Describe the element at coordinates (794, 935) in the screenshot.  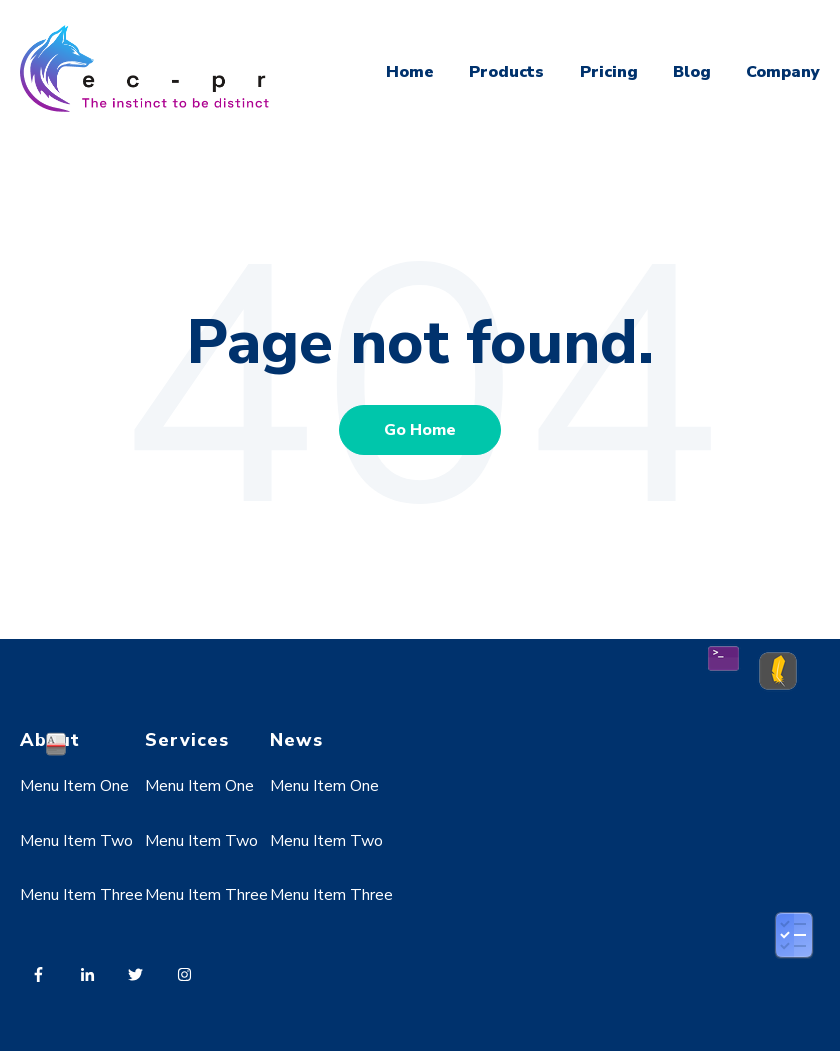
I see `open your bookmarks app` at that location.